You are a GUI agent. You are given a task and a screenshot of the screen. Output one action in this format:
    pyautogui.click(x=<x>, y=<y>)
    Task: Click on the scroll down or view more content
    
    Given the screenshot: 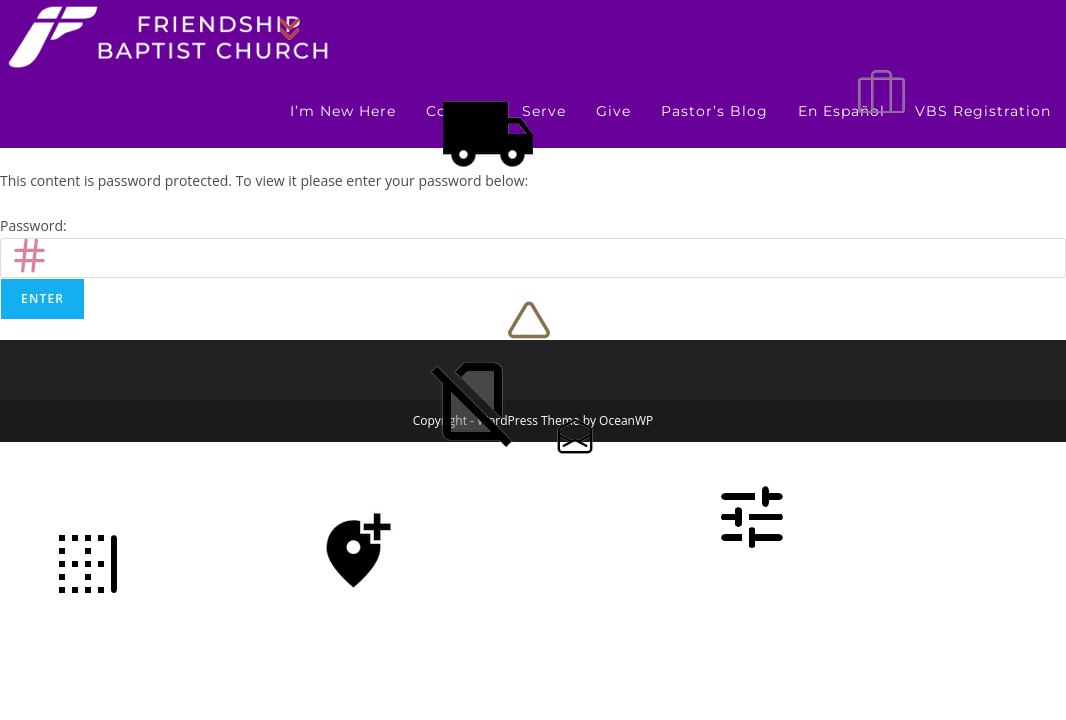 What is the action you would take?
    pyautogui.click(x=289, y=28)
    